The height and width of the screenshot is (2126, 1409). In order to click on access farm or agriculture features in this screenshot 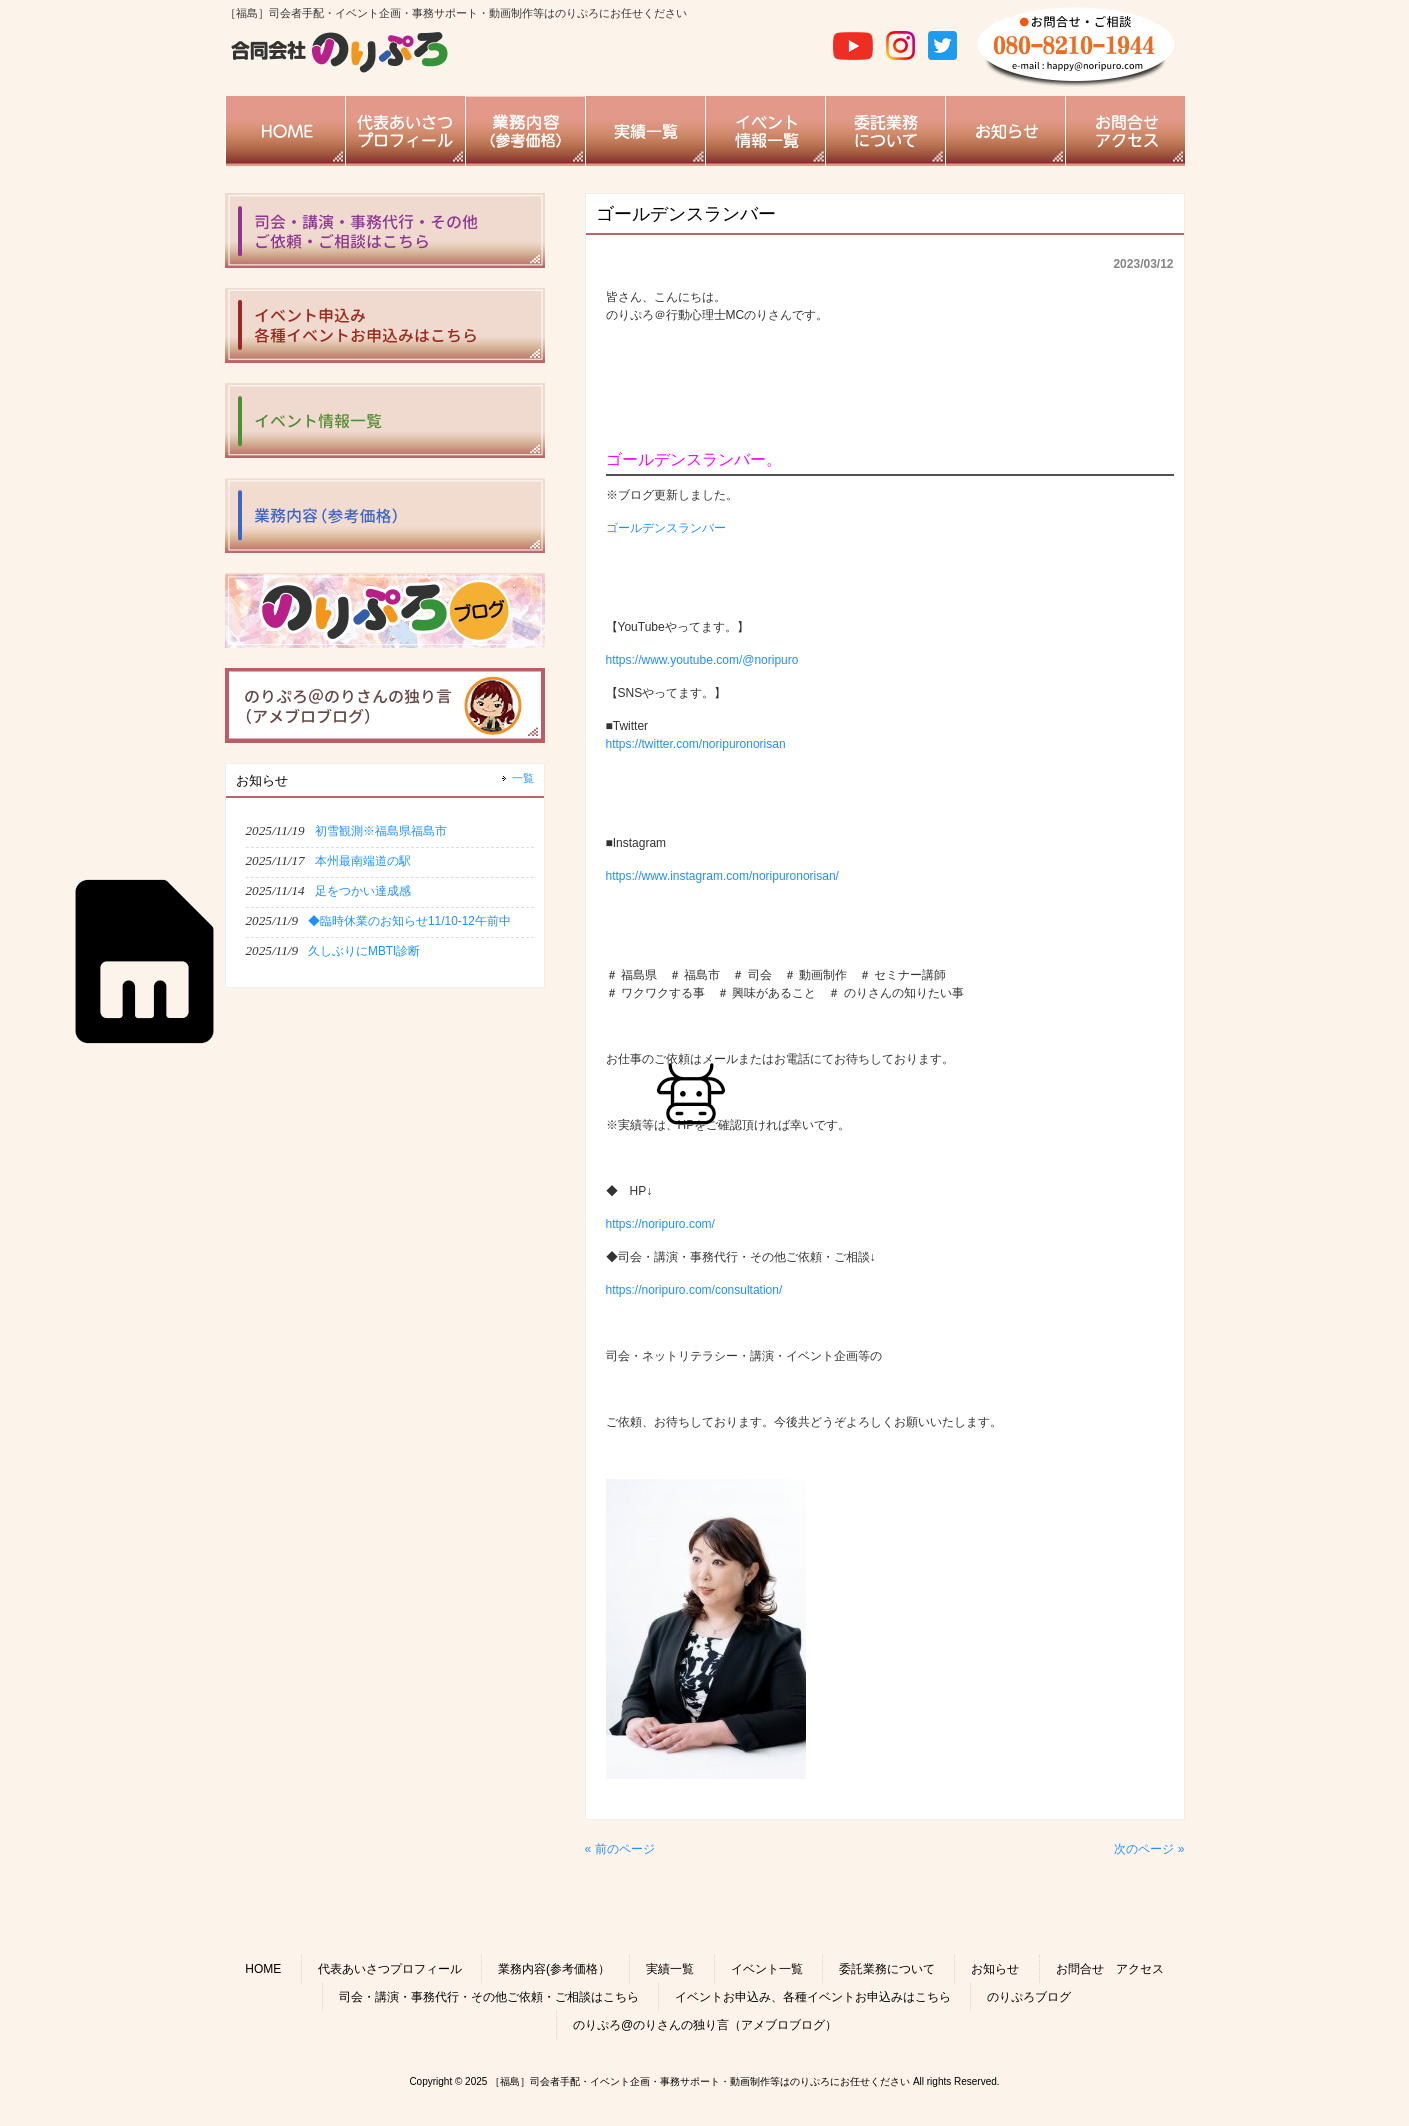, I will do `click(691, 1095)`.